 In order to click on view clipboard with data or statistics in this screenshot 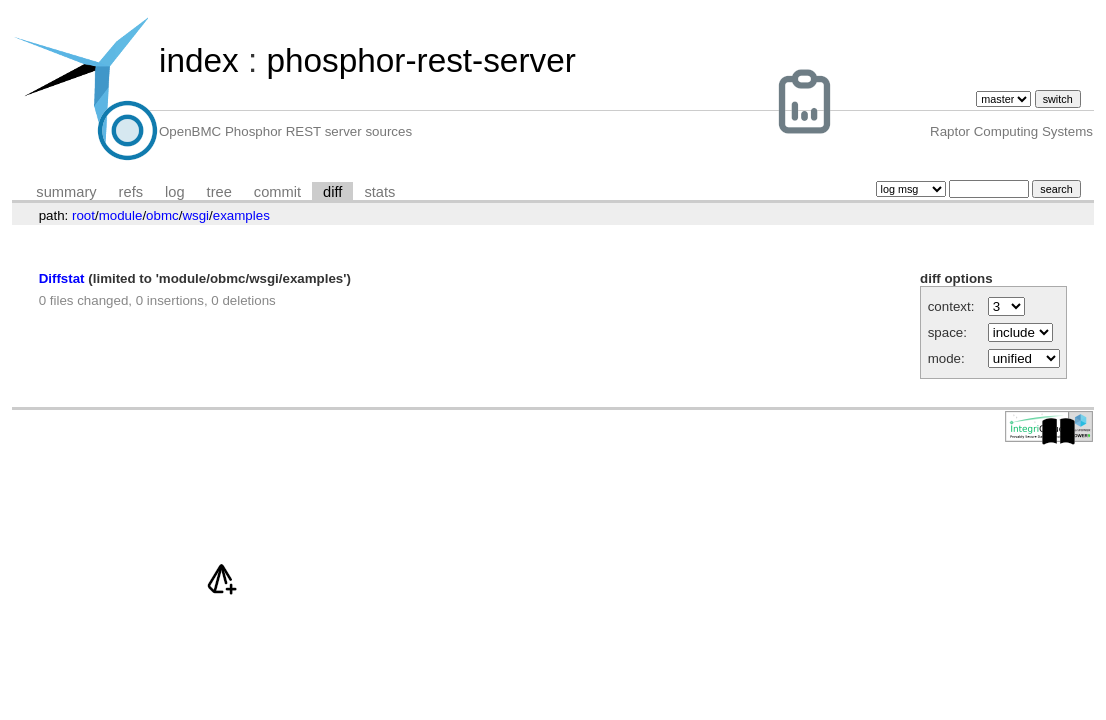, I will do `click(804, 101)`.